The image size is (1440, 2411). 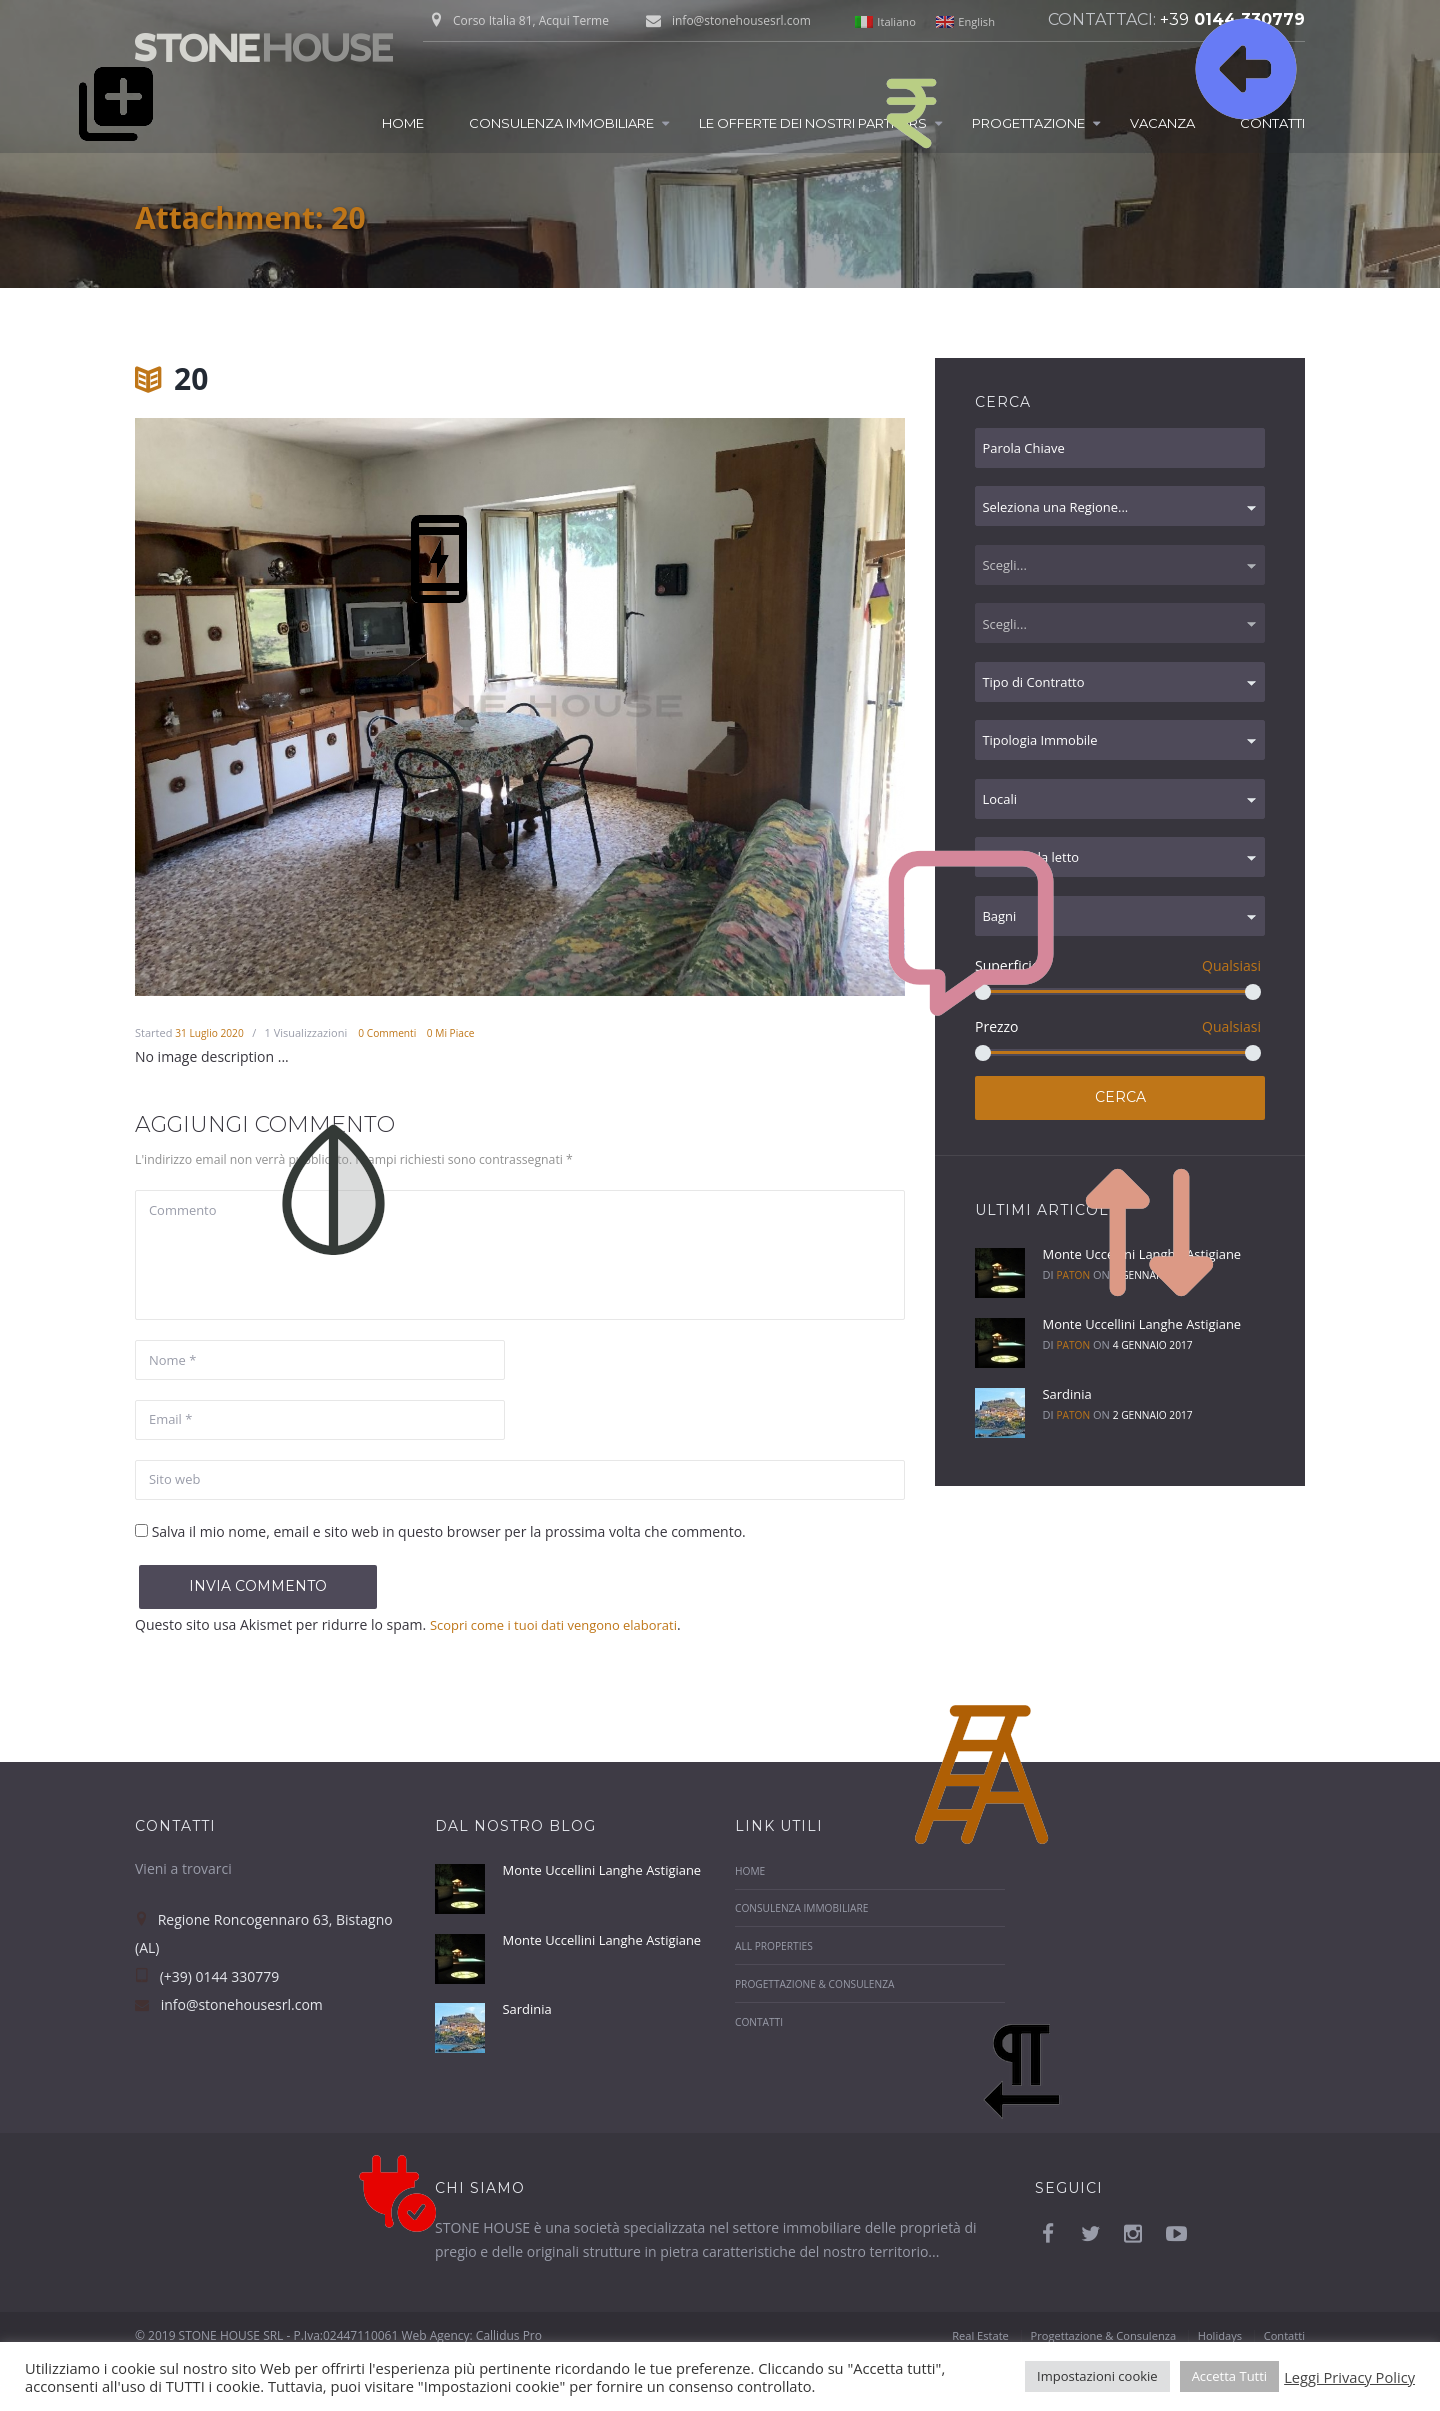 What do you see at coordinates (439, 559) in the screenshot?
I see `find nearby charging stations` at bounding box center [439, 559].